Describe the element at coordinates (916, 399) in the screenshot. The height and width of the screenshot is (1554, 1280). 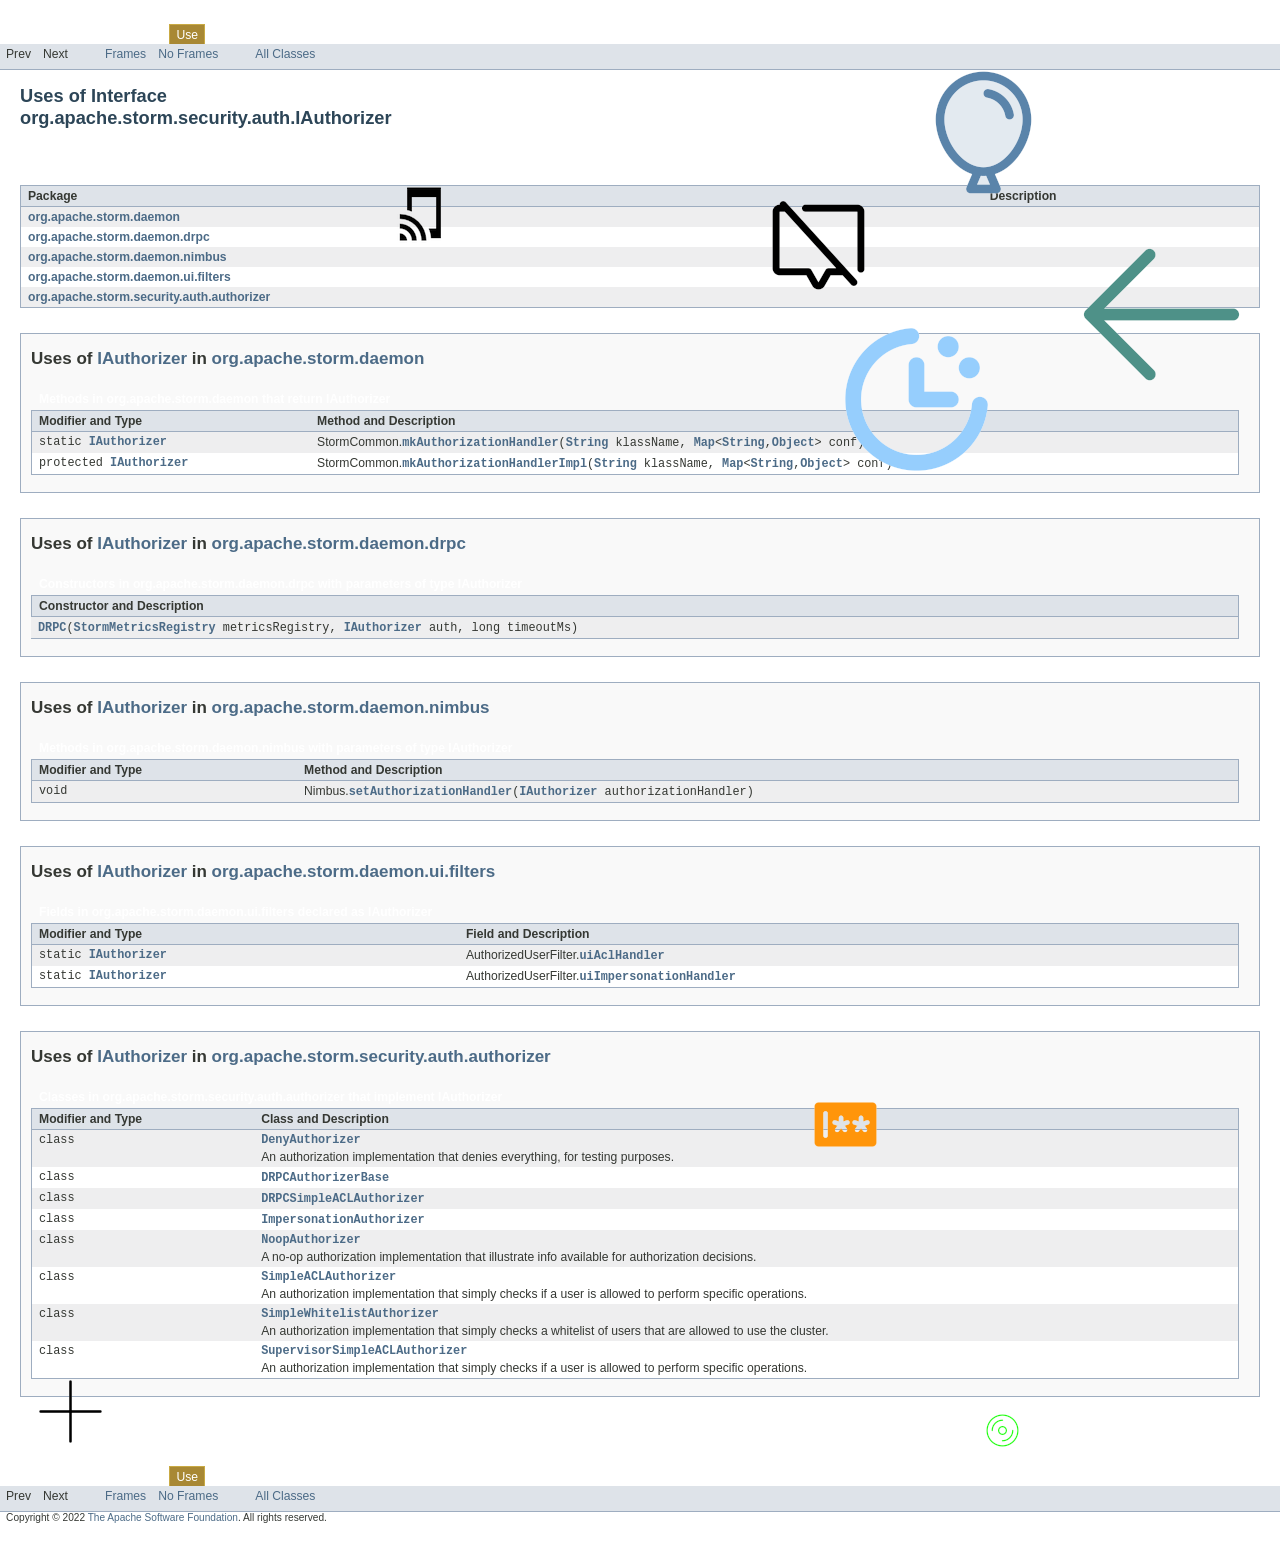
I see `view remaining time or countdown timer` at that location.